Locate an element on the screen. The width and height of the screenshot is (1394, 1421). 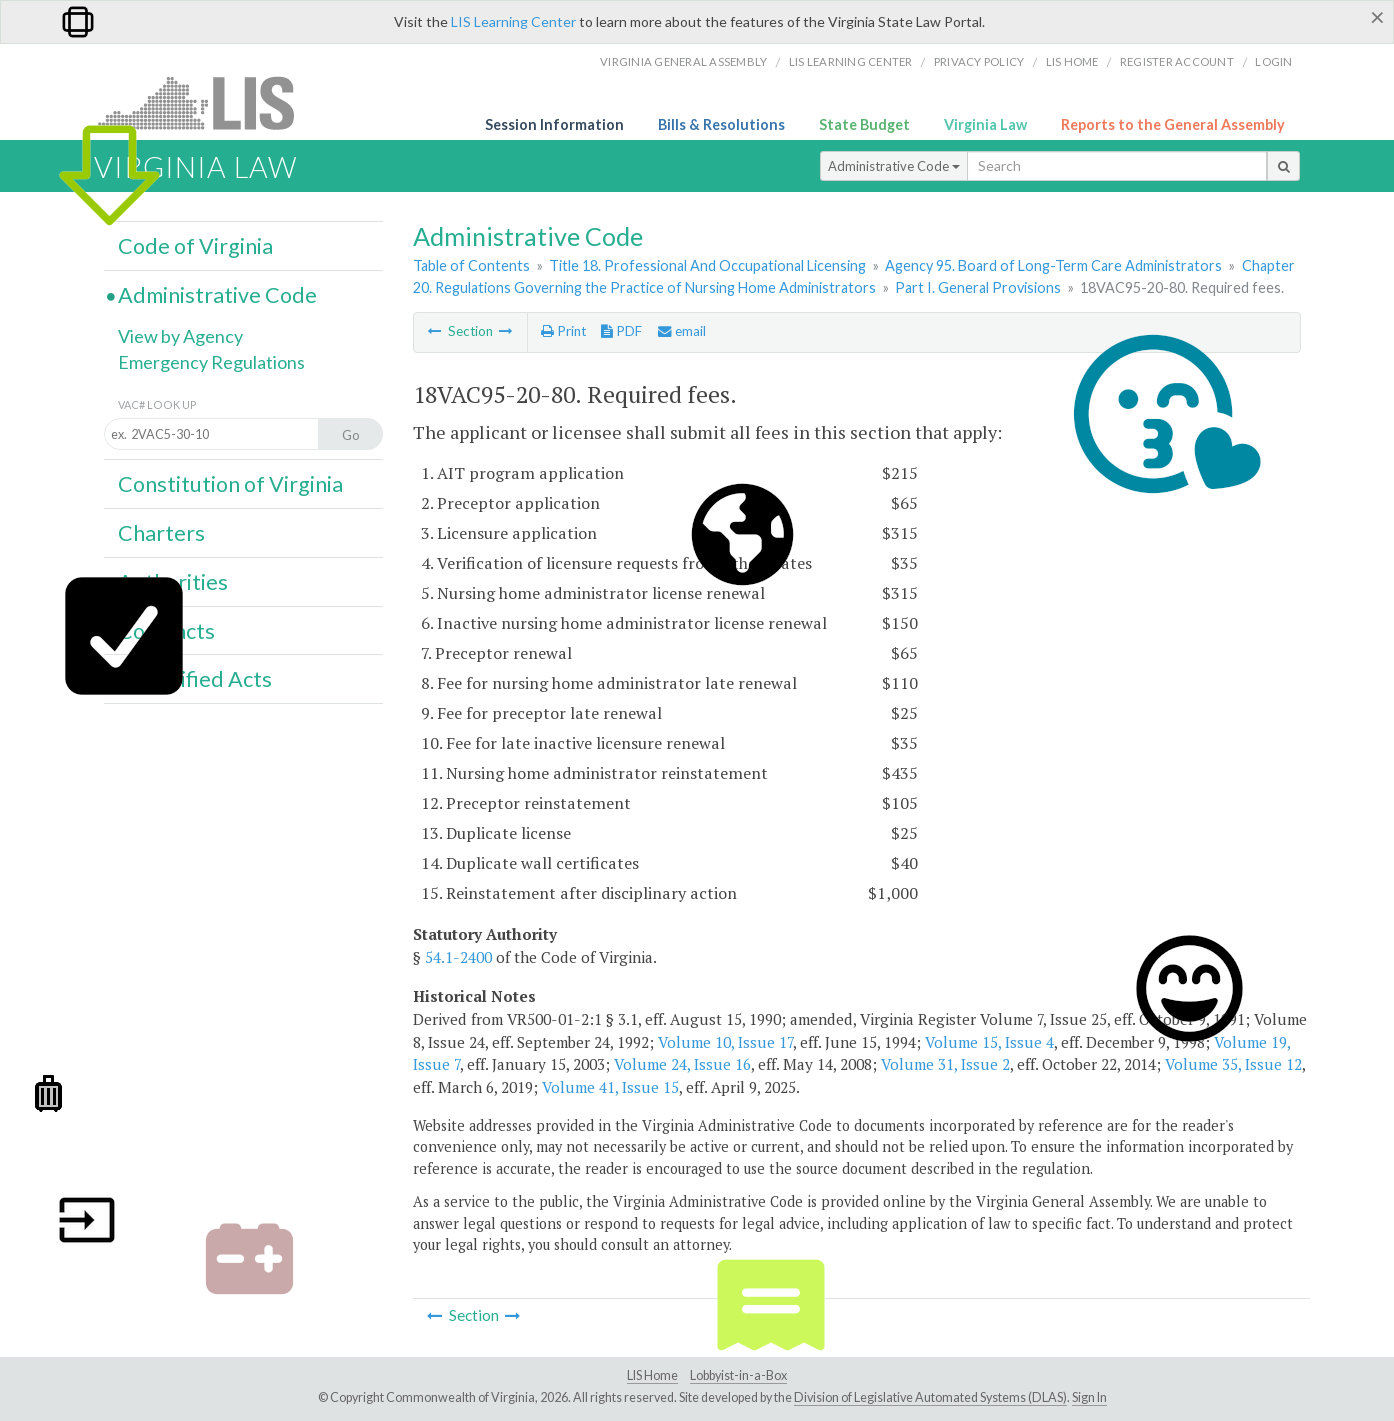
add a kiss or love reaction to a message is located at coordinates (1163, 414).